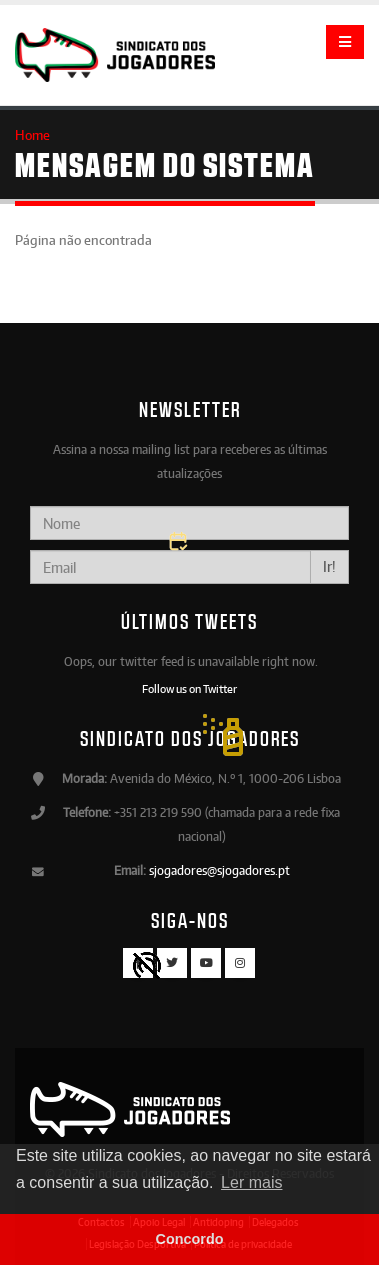  I want to click on confirm or complete a scheduled event, so click(178, 541).